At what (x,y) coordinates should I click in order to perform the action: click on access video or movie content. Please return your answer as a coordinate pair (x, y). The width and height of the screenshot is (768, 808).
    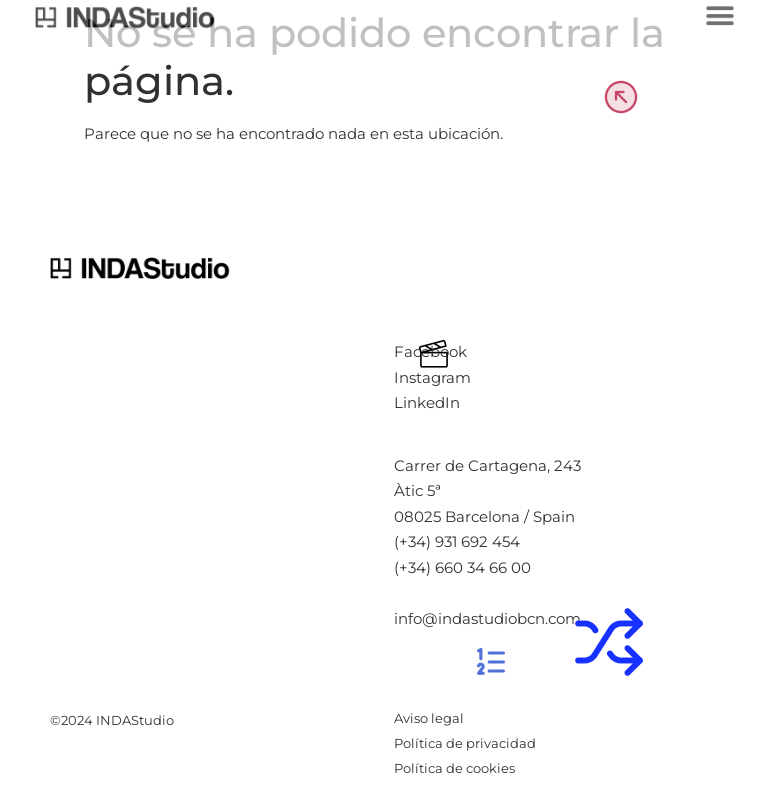
    Looking at the image, I should click on (434, 355).